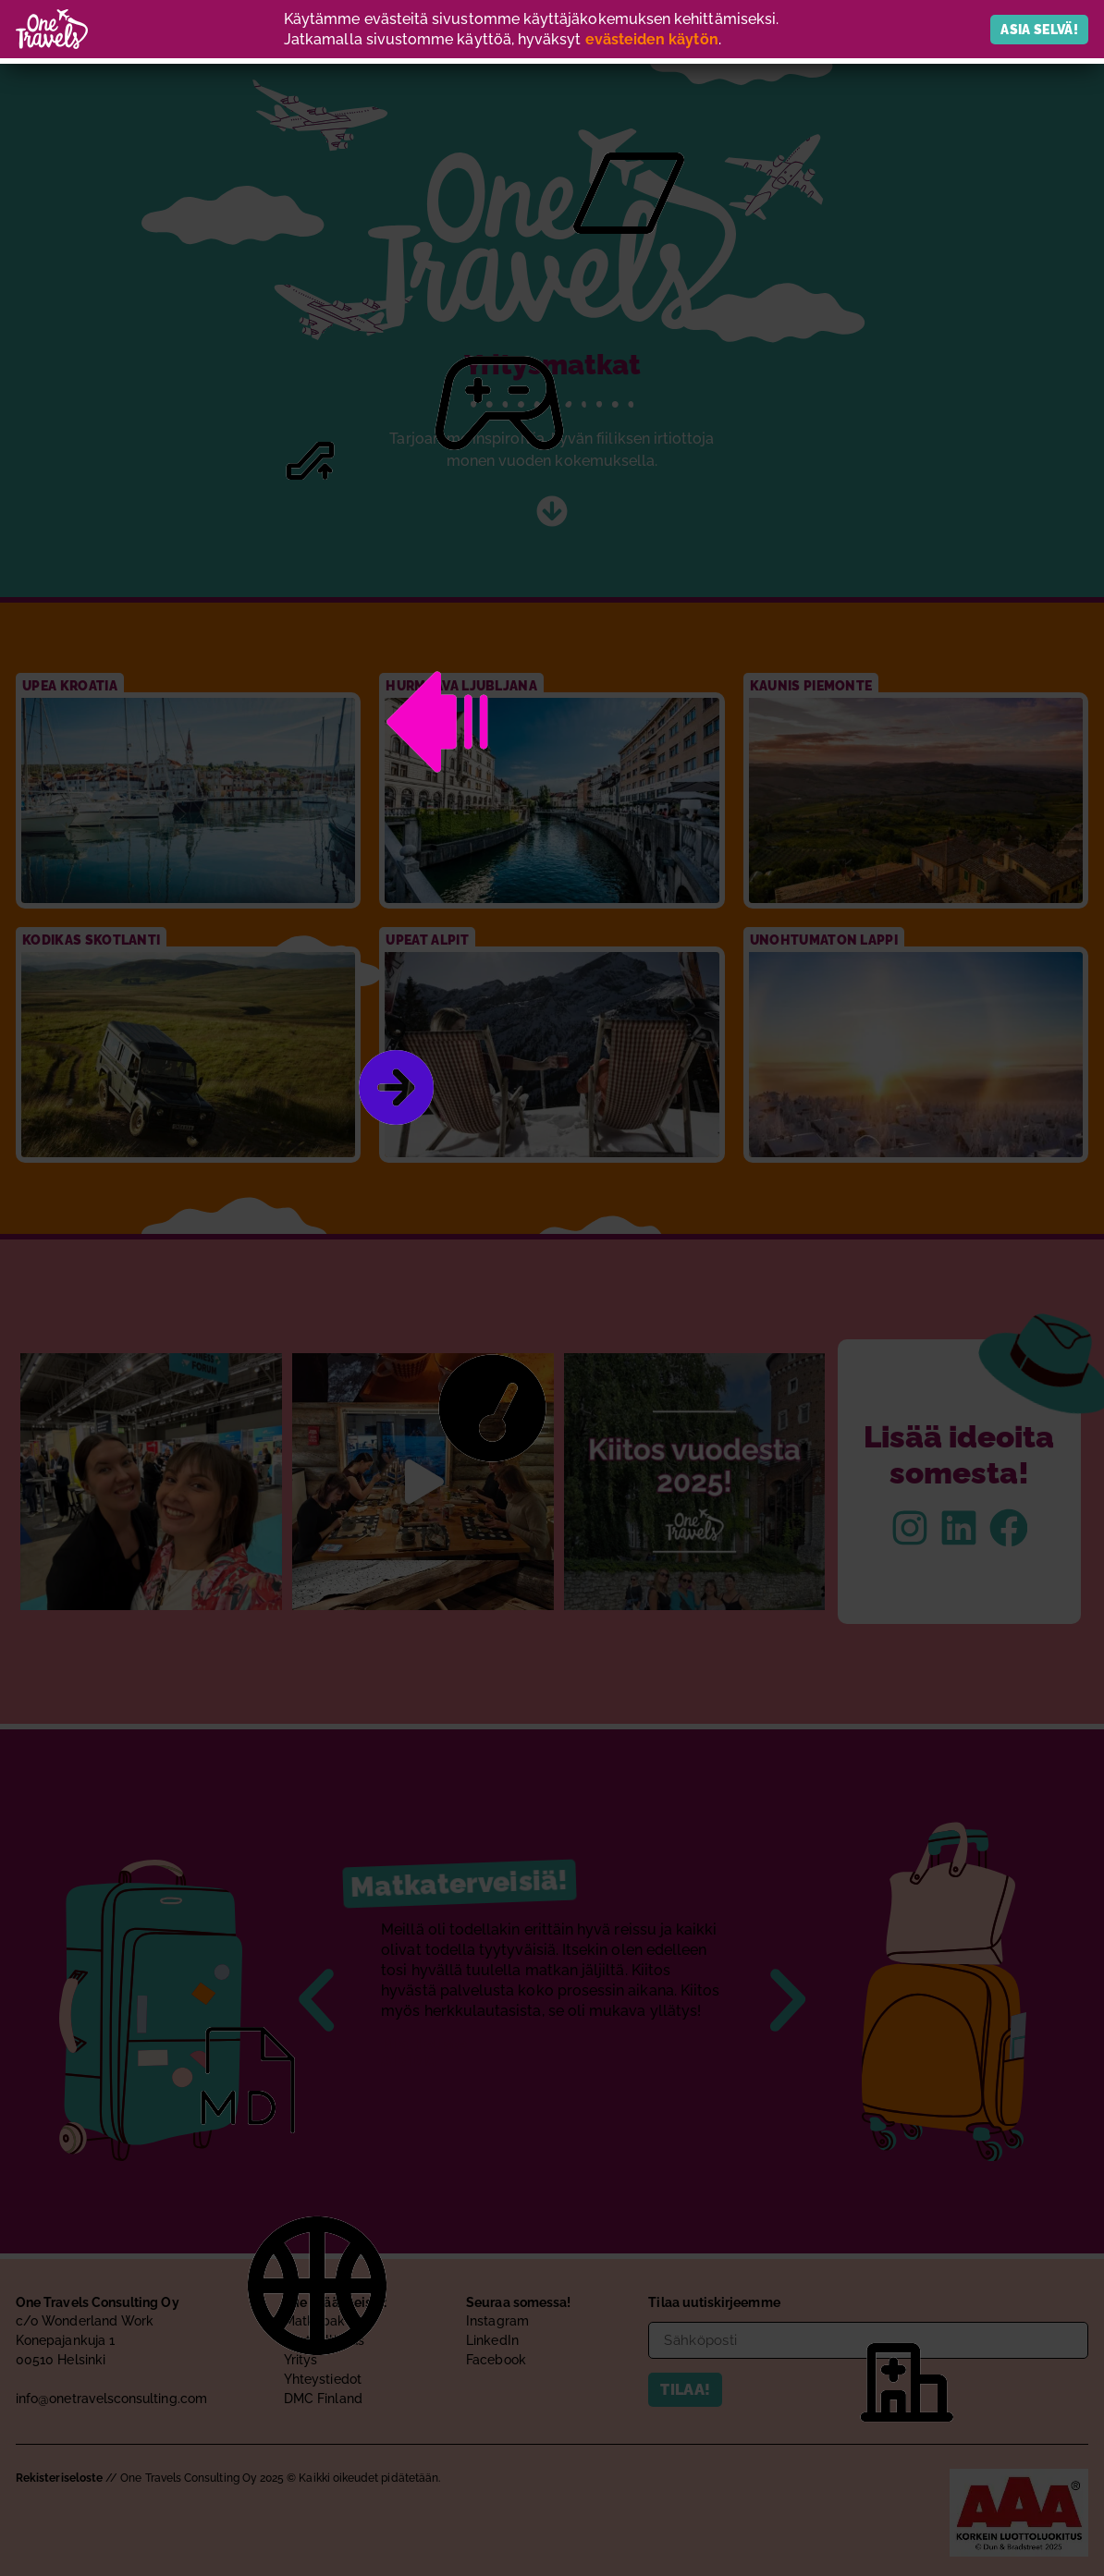 The width and height of the screenshot is (1104, 2576). What do you see at coordinates (492, 1408) in the screenshot?
I see `view system performance or speed metrics` at bounding box center [492, 1408].